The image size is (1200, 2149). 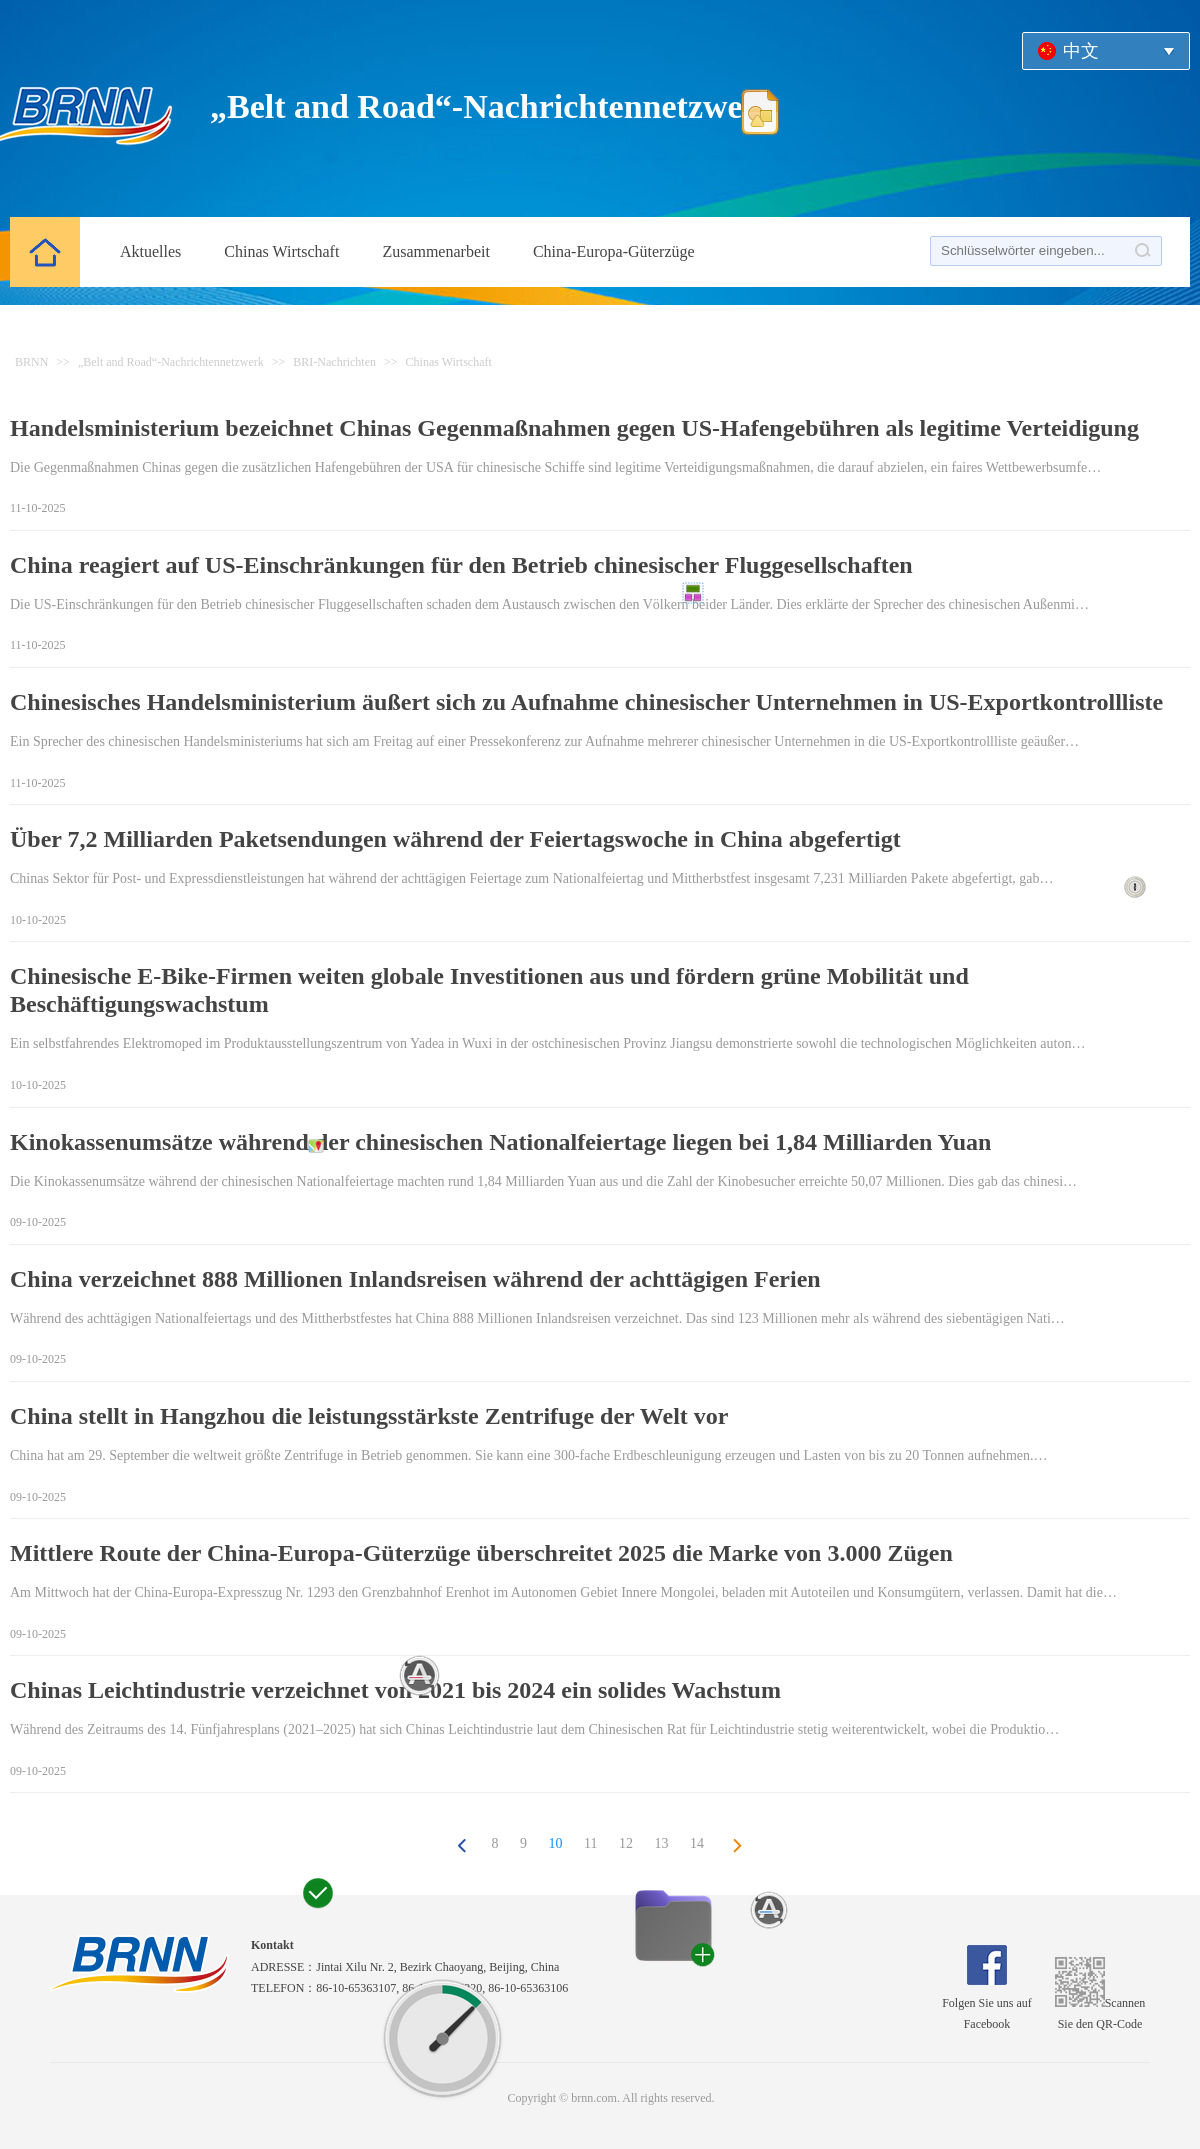 What do you see at coordinates (316, 1146) in the screenshot?
I see `open the maps application` at bounding box center [316, 1146].